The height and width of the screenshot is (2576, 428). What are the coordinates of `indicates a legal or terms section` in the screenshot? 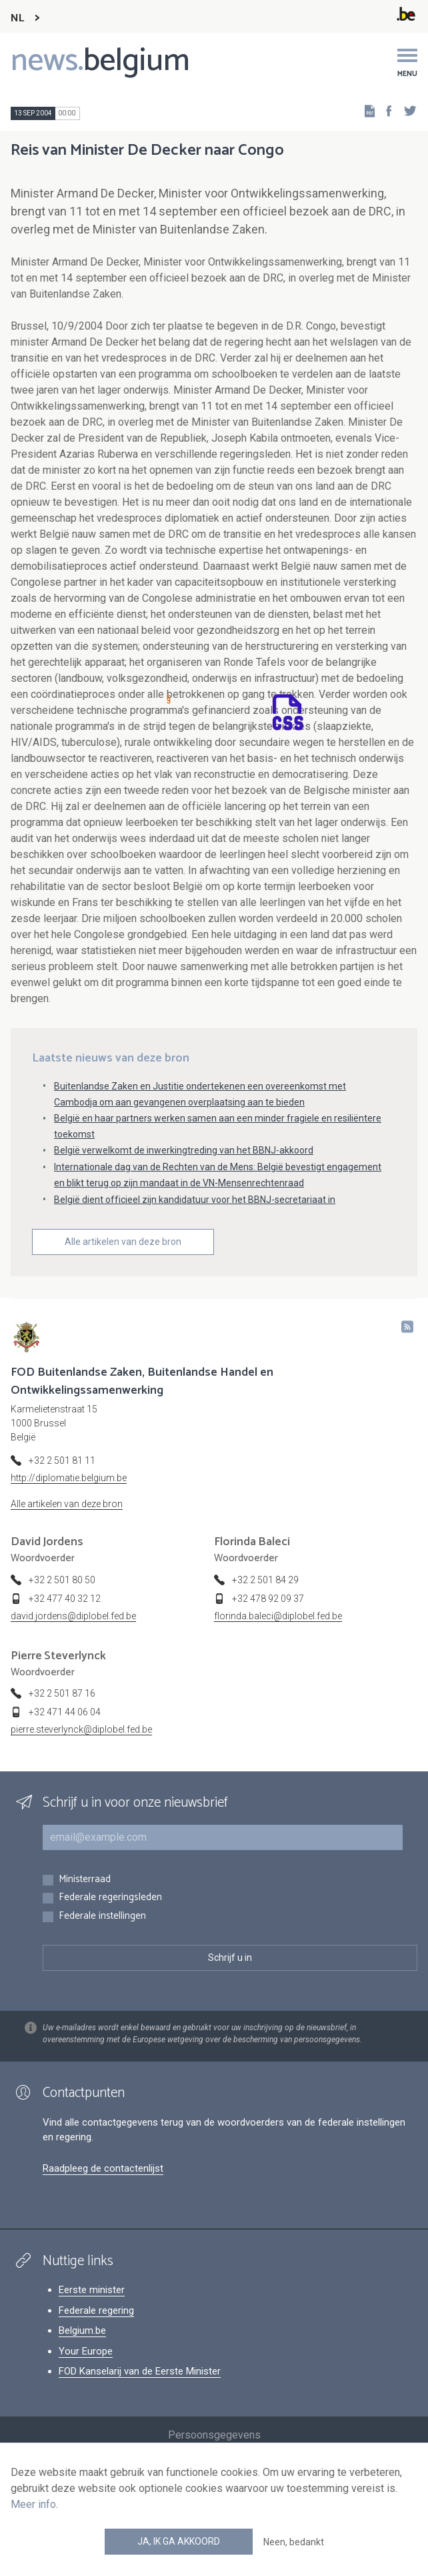 It's located at (169, 699).